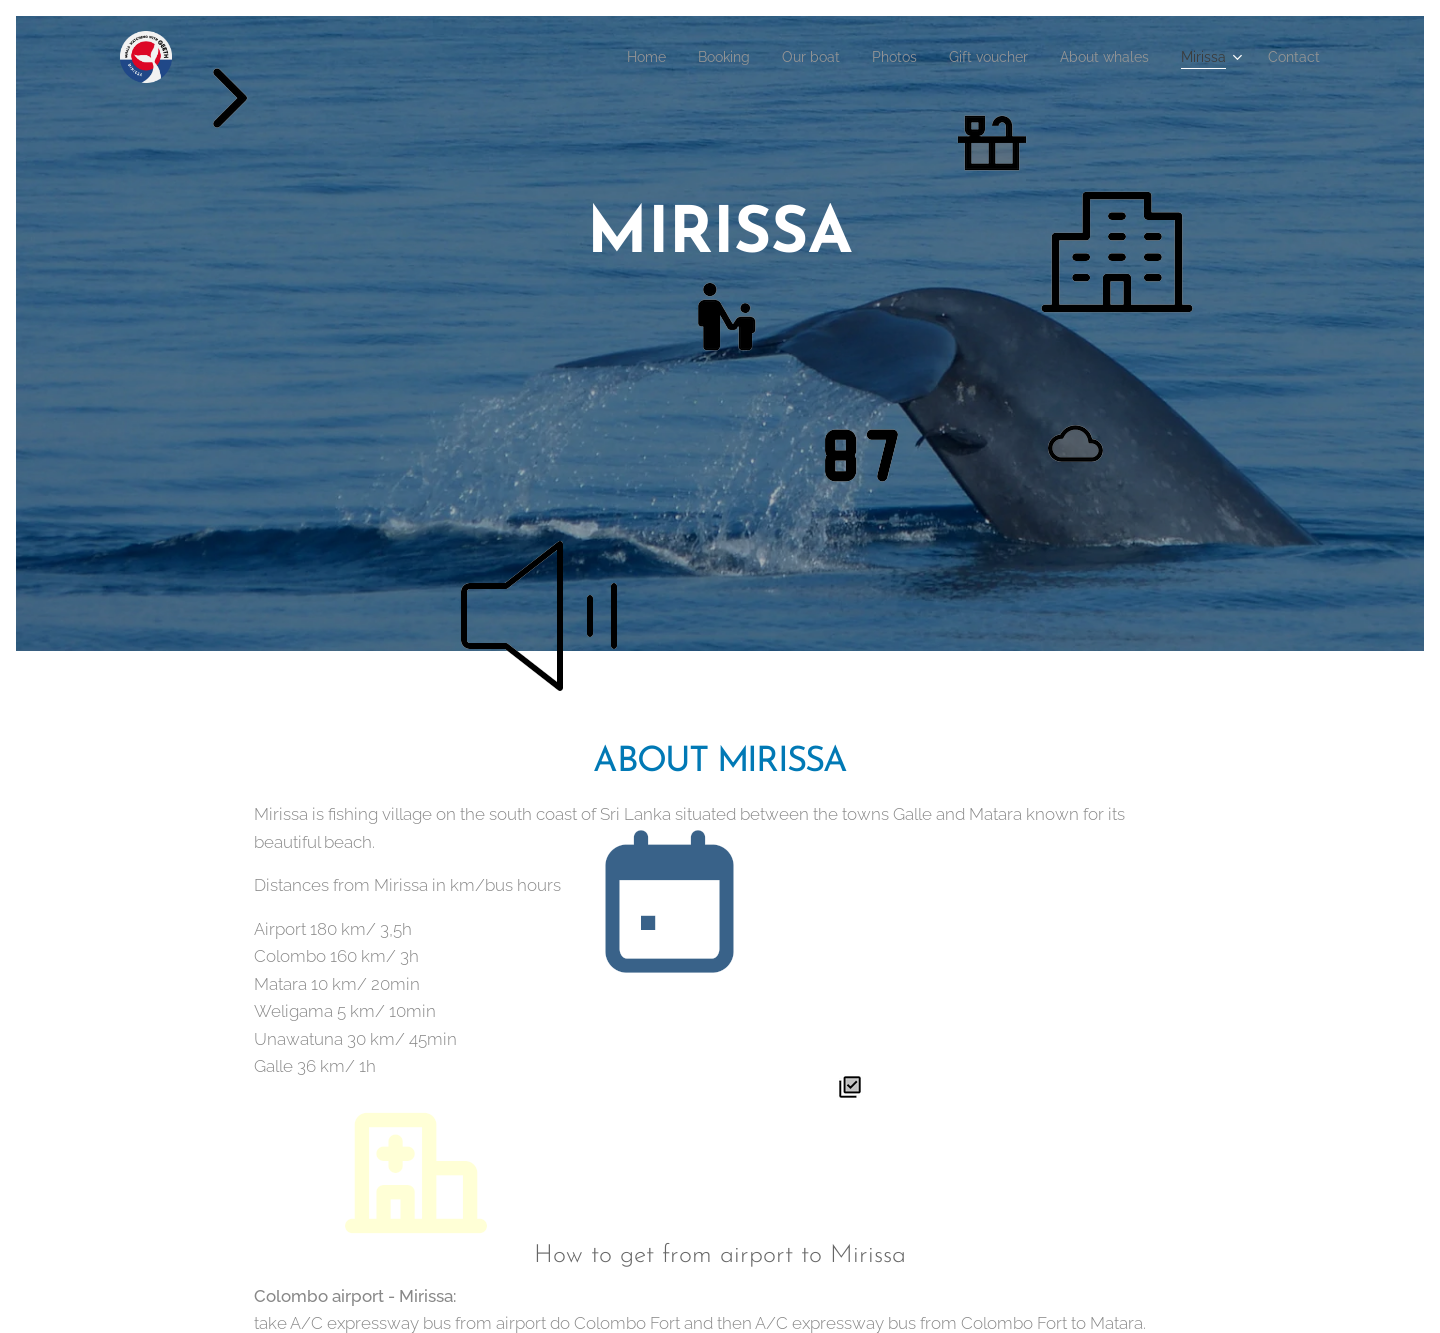  Describe the element at coordinates (1075, 443) in the screenshot. I see `access cloud storage` at that location.